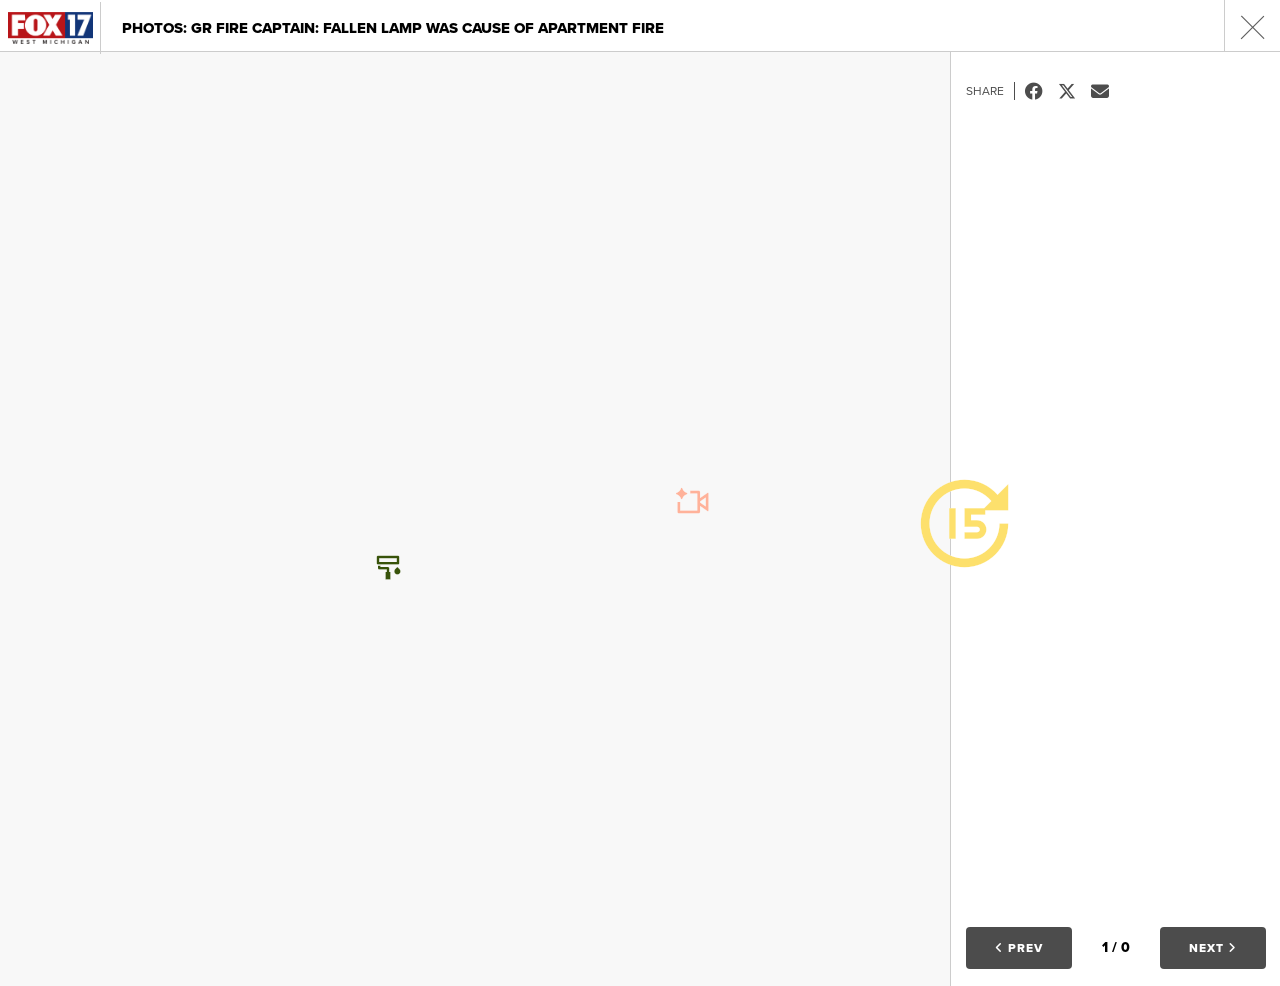 This screenshot has height=986, width=1280. I want to click on enable AI-powered video features, so click(693, 502).